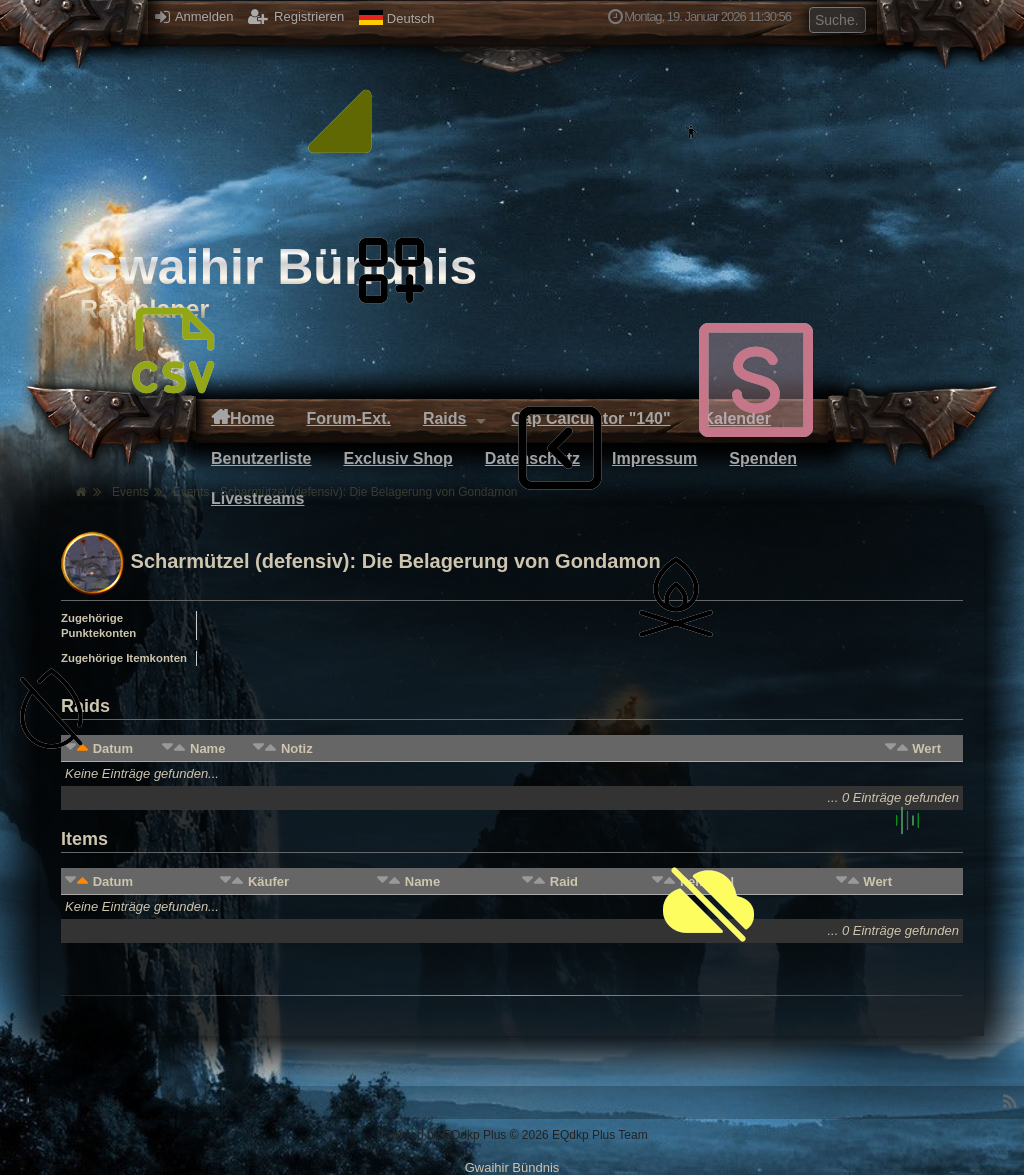 This screenshot has width=1024, height=1175. What do you see at coordinates (708, 904) in the screenshot?
I see `indicates no cloud connection available` at bounding box center [708, 904].